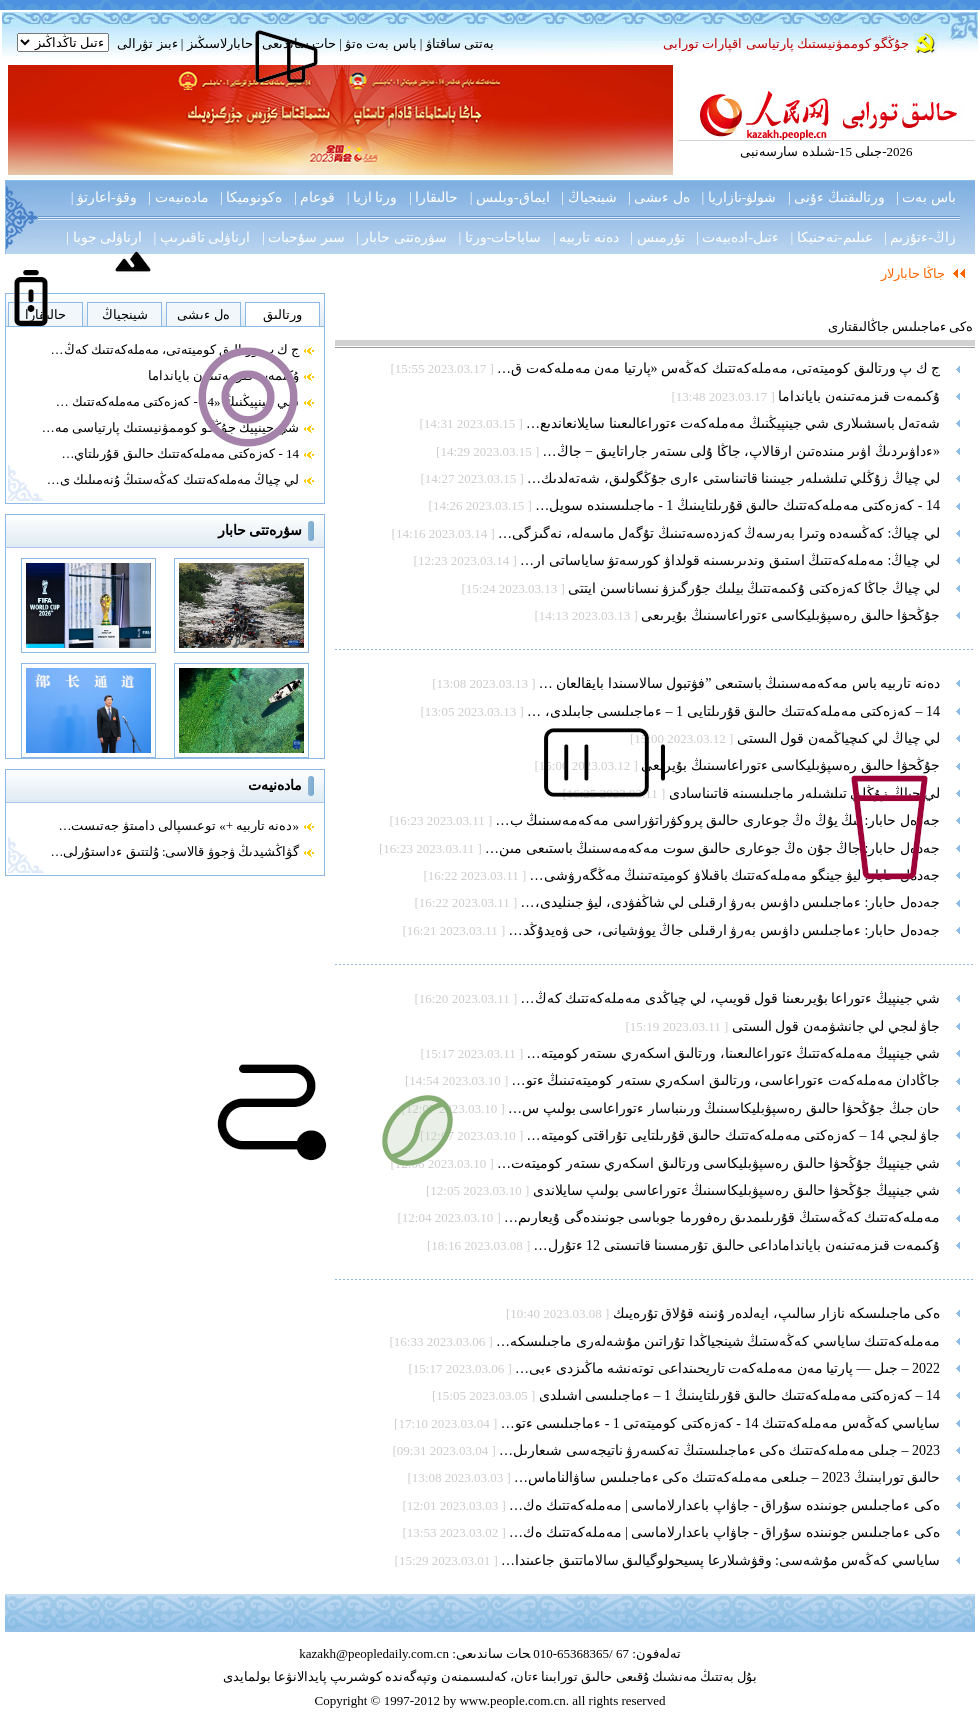 The width and height of the screenshot is (980, 1722). Describe the element at coordinates (889, 825) in the screenshot. I see `view nearby bars or pubs` at that location.